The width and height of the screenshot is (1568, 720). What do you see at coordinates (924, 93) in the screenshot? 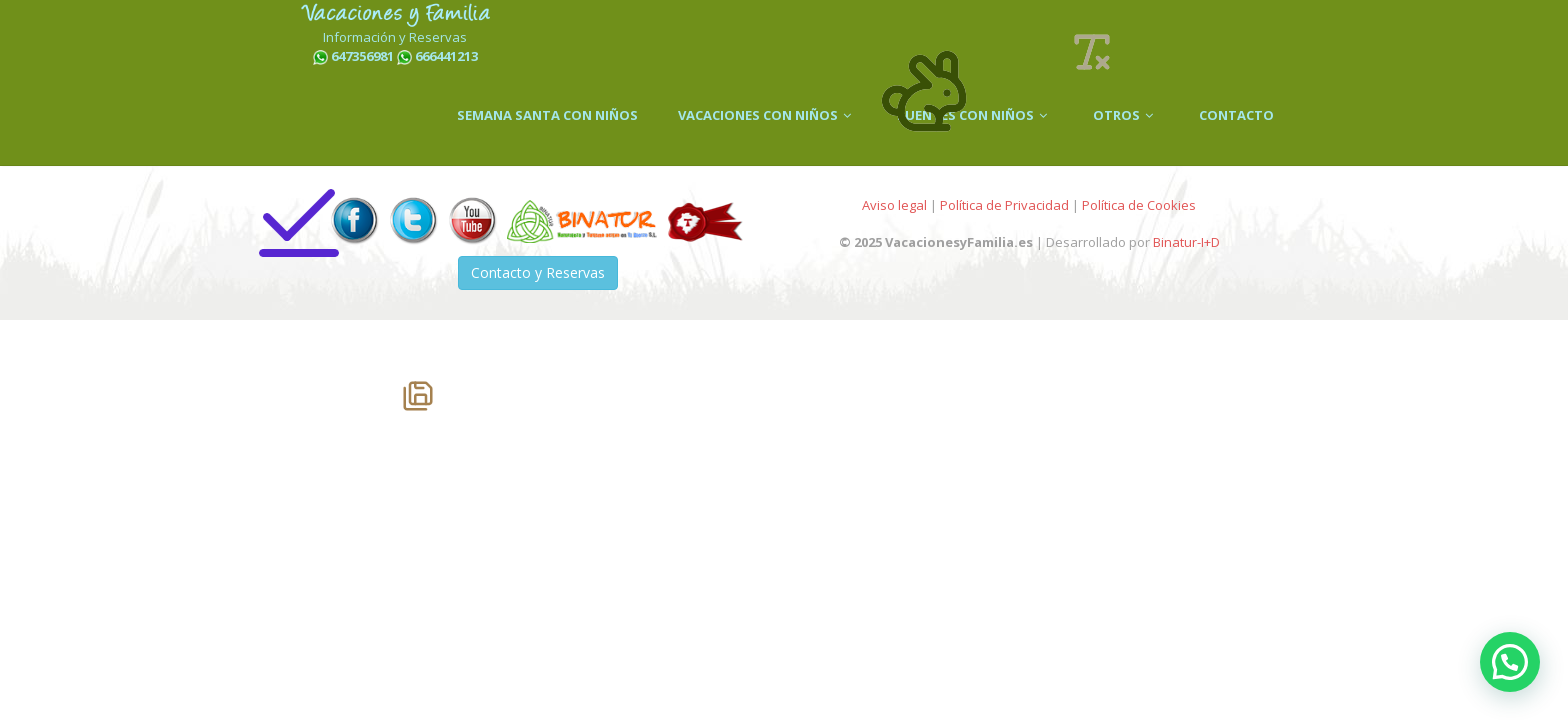
I see `indicates fast or quick mode` at bounding box center [924, 93].